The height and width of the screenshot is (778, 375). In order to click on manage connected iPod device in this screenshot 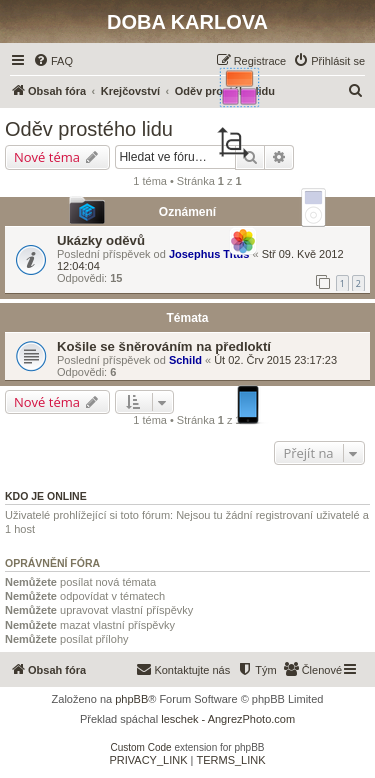, I will do `click(313, 207)`.